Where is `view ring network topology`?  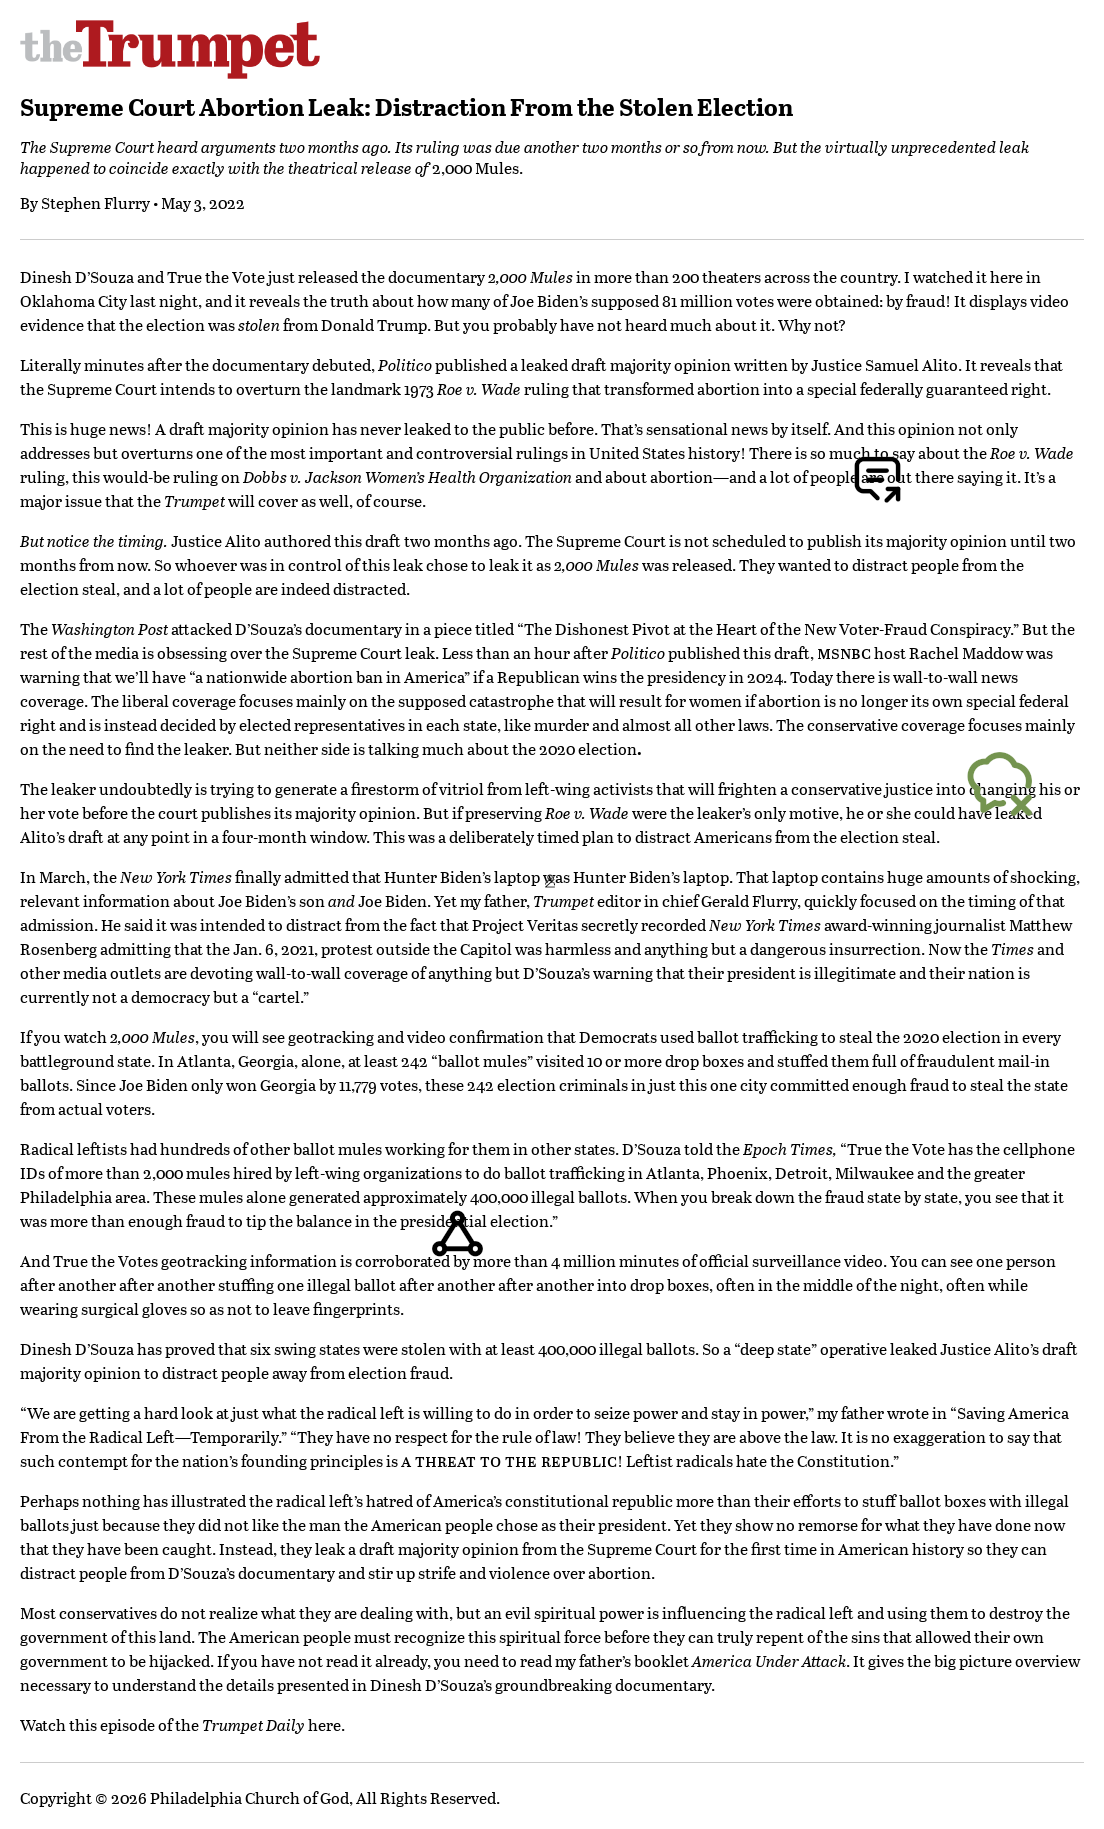
view ring network topology is located at coordinates (457, 1233).